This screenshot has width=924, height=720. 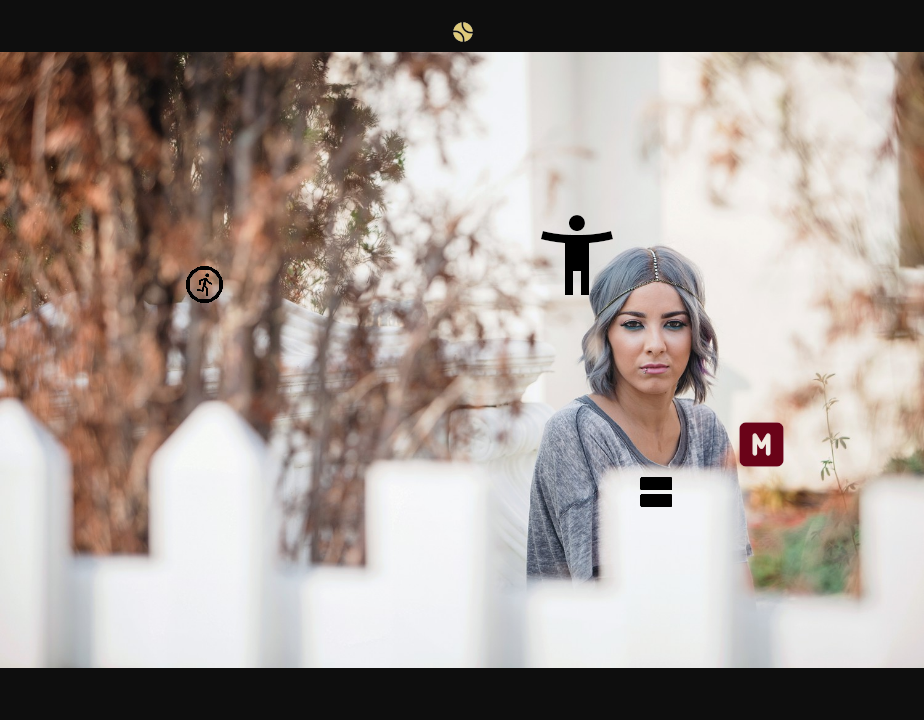 I want to click on view agenda or list layout, so click(x=657, y=492).